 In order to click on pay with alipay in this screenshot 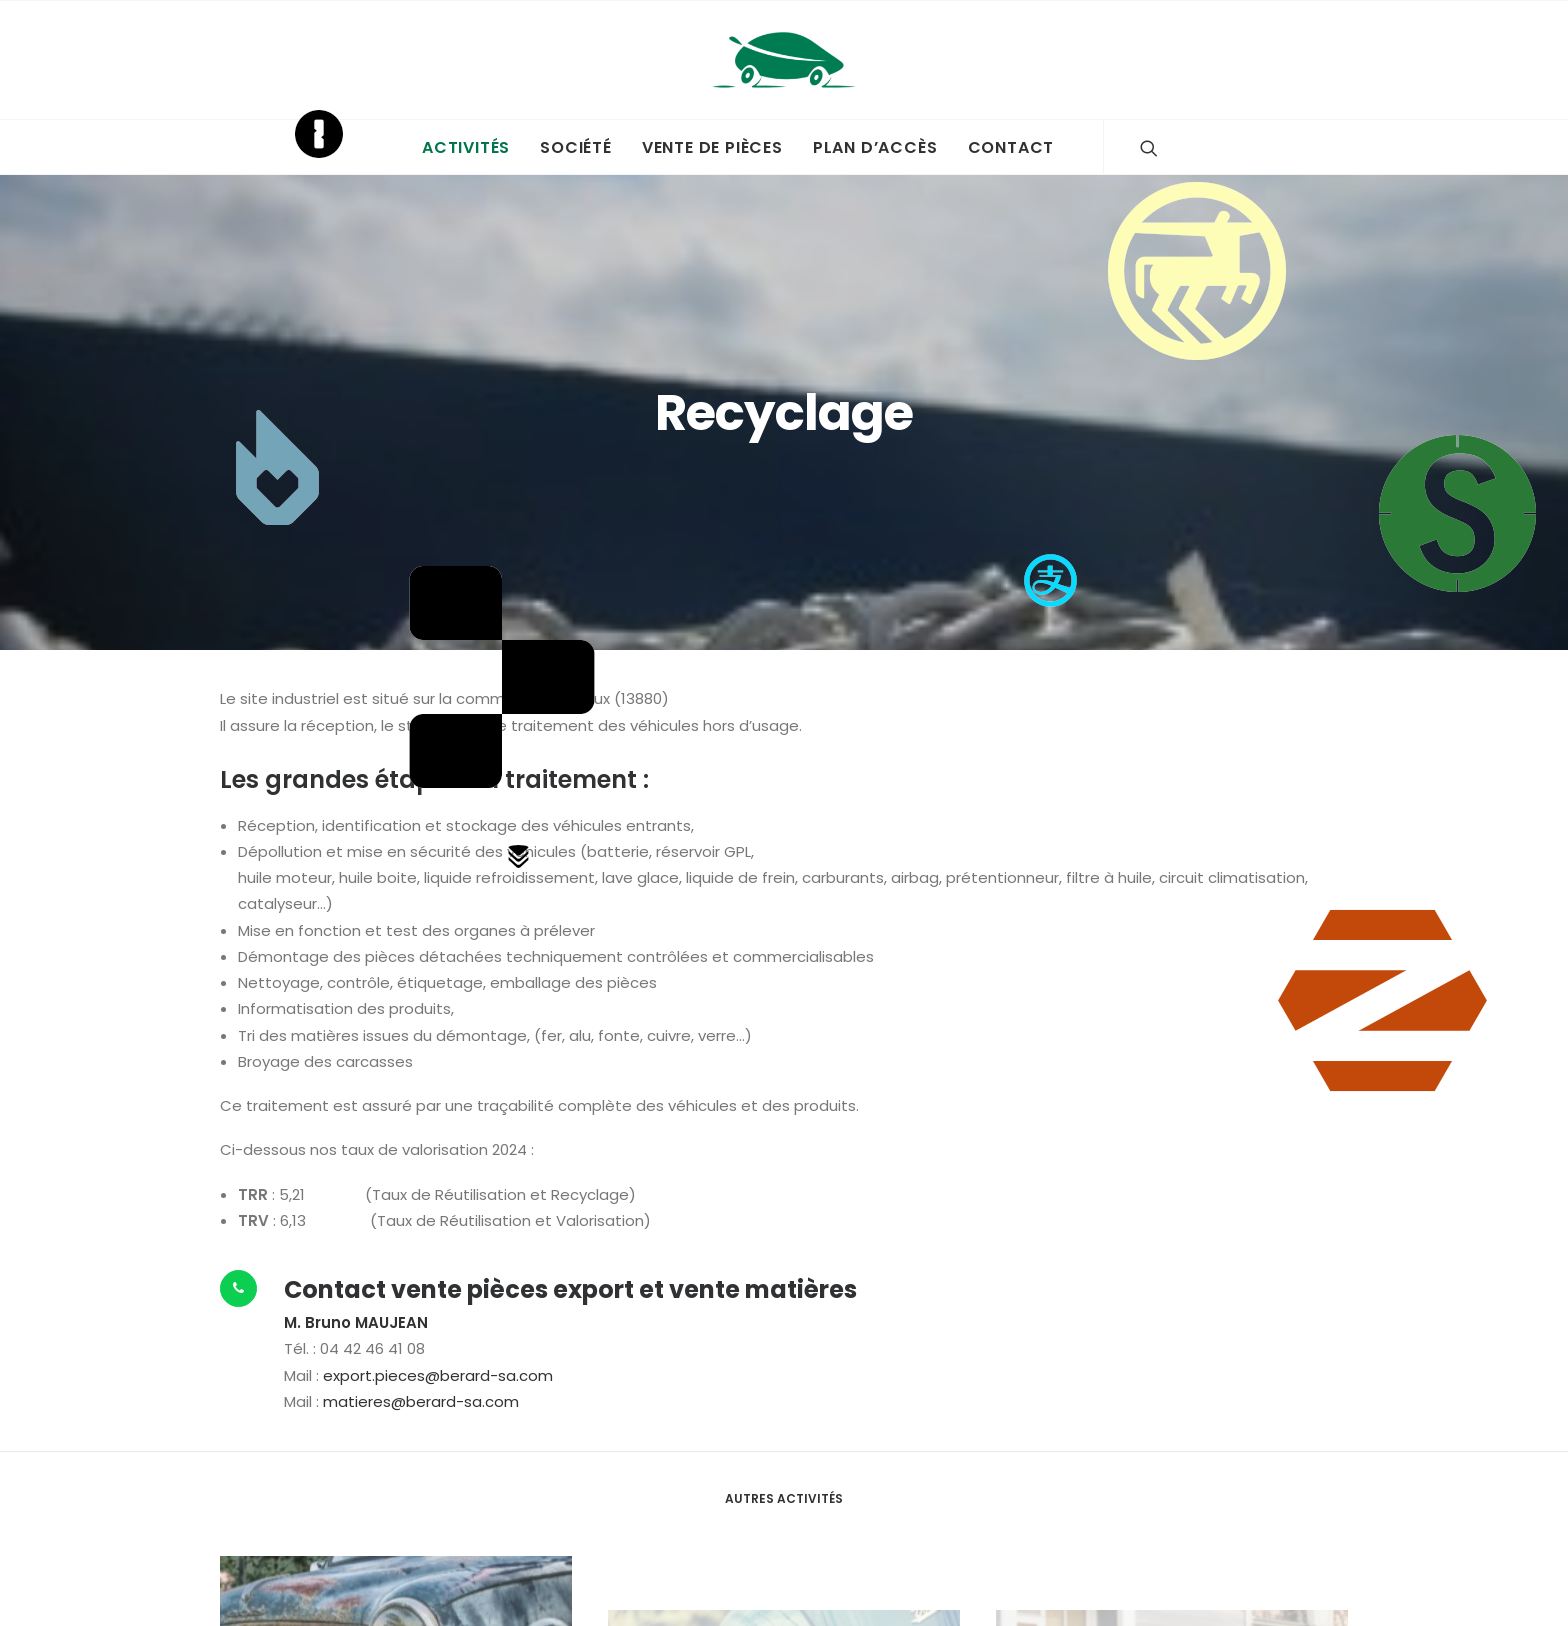, I will do `click(1050, 580)`.